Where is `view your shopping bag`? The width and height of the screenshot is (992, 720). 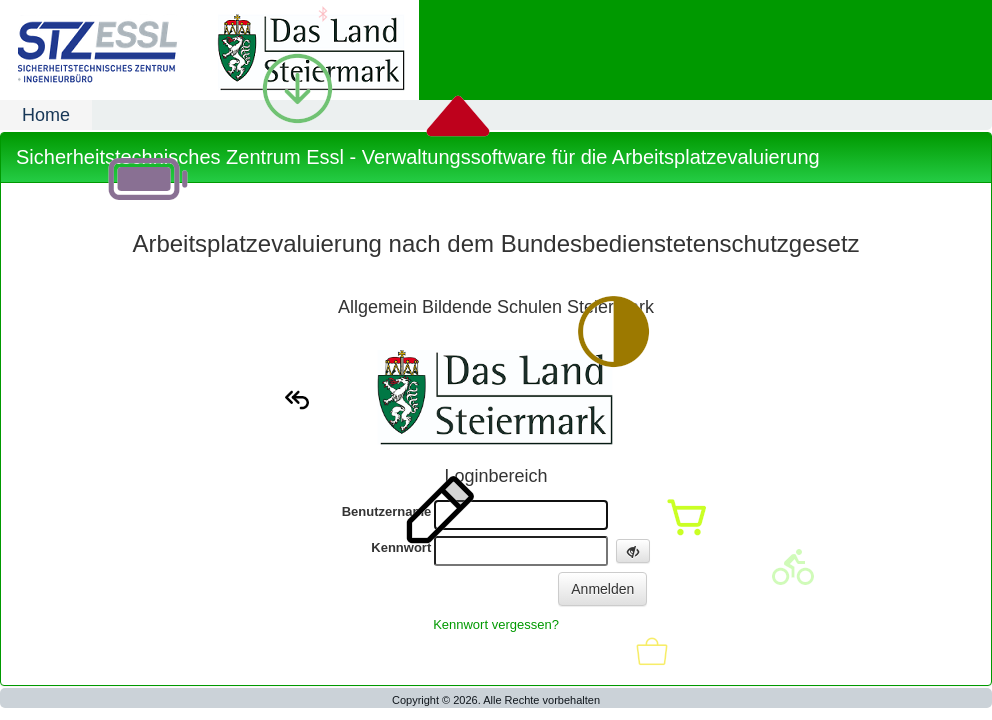
view your shopping bag is located at coordinates (652, 653).